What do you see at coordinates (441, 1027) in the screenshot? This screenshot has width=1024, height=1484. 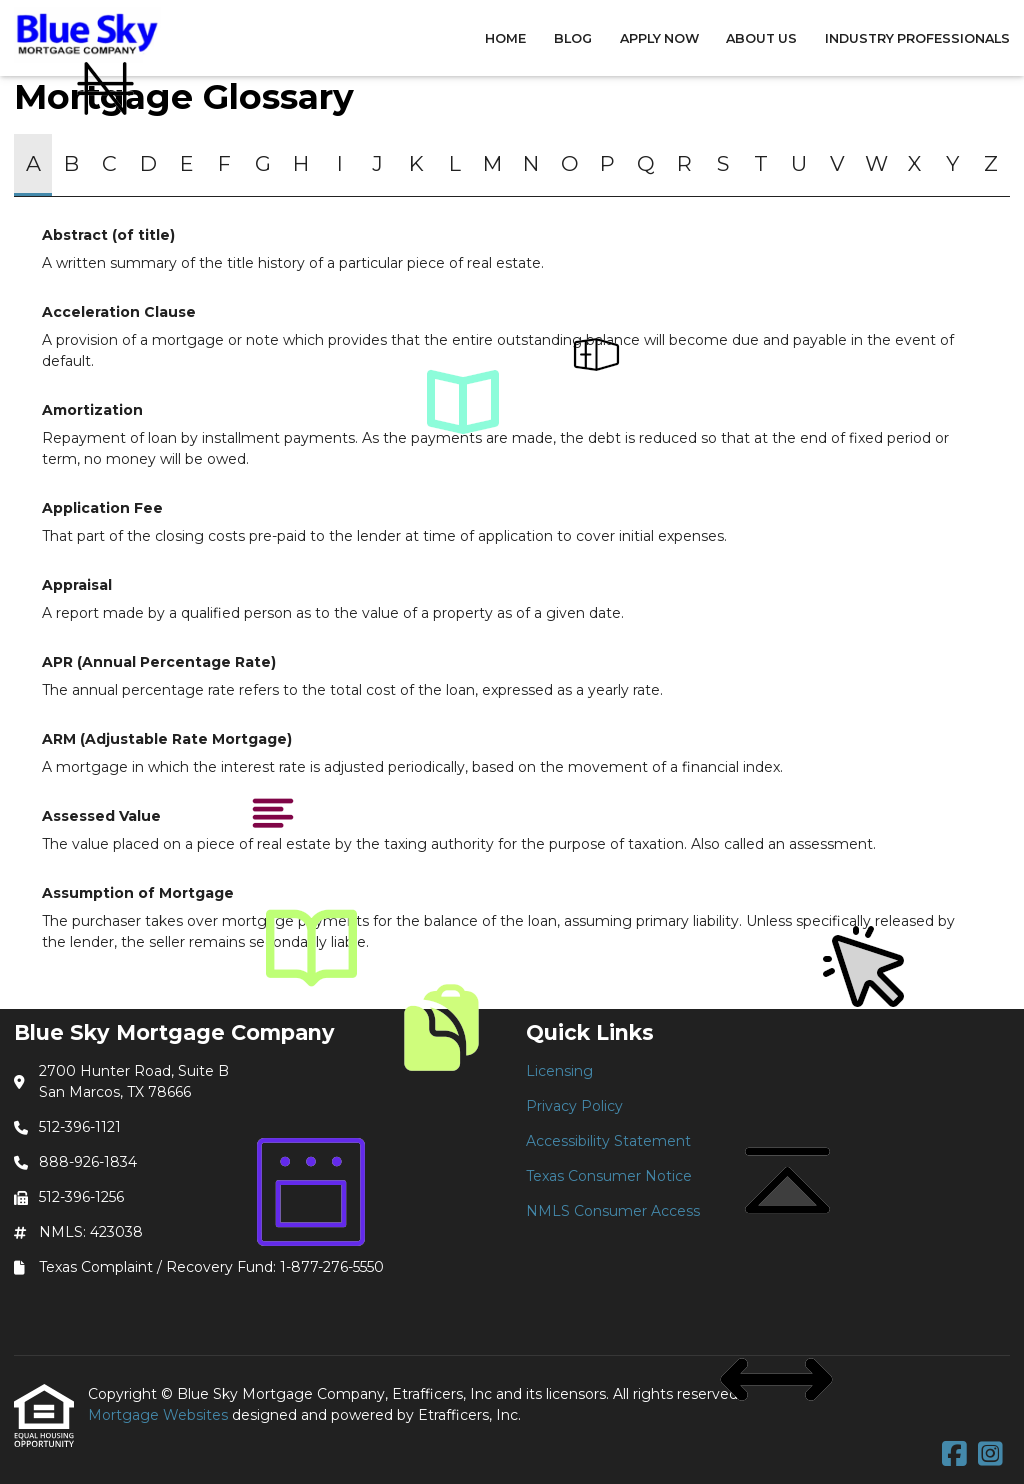 I see `copy content to clipboard` at bounding box center [441, 1027].